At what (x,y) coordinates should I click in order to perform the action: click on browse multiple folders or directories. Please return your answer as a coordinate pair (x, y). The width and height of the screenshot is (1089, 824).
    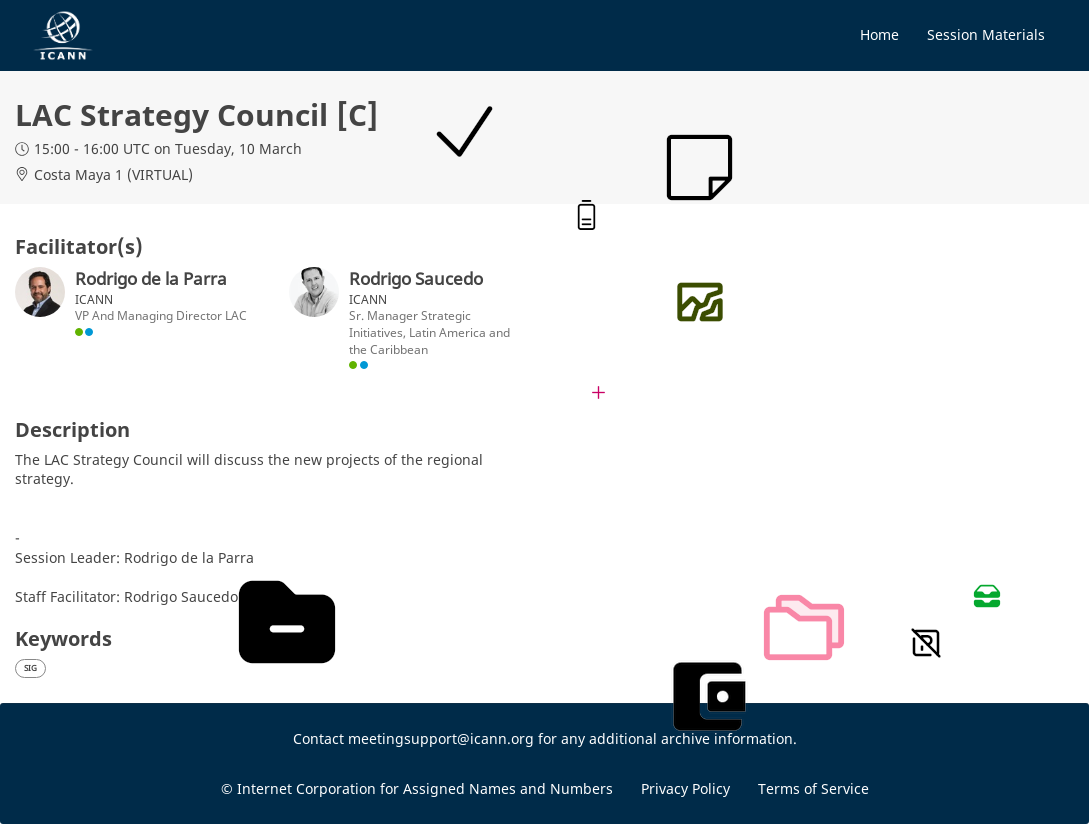
    Looking at the image, I should click on (802, 627).